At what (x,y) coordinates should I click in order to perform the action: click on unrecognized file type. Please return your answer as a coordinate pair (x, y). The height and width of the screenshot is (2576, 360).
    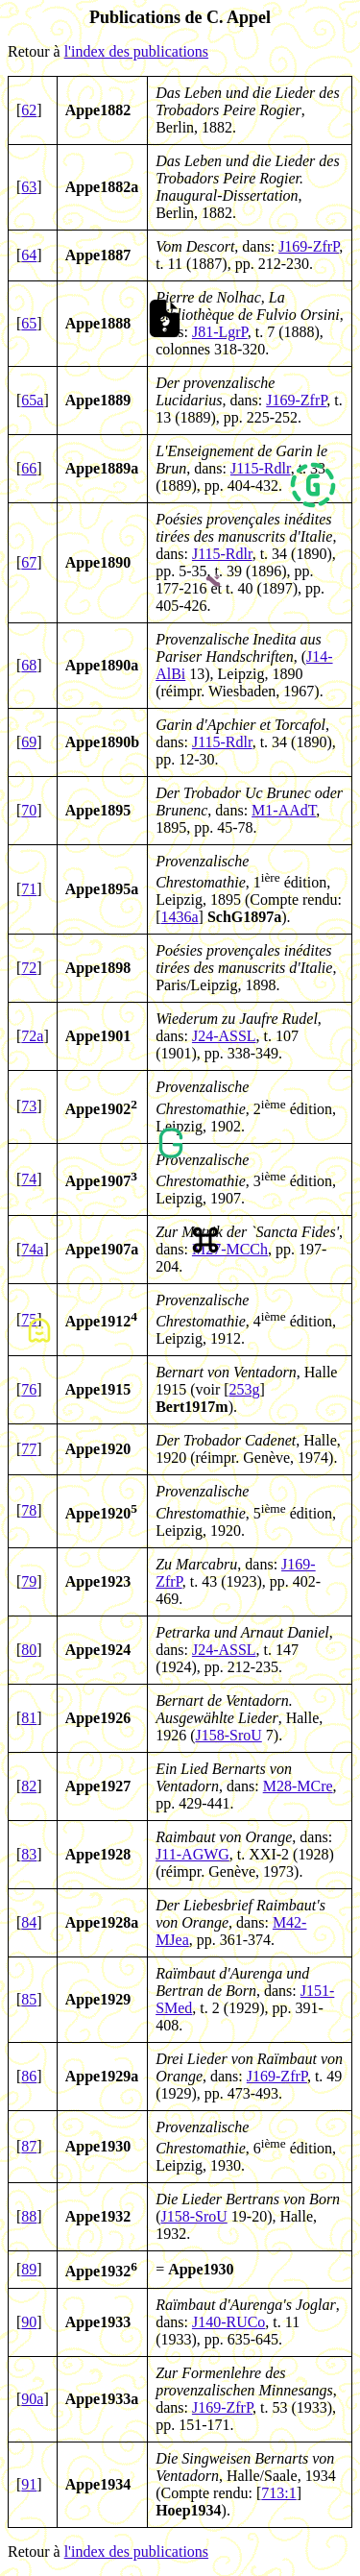
    Looking at the image, I should click on (164, 318).